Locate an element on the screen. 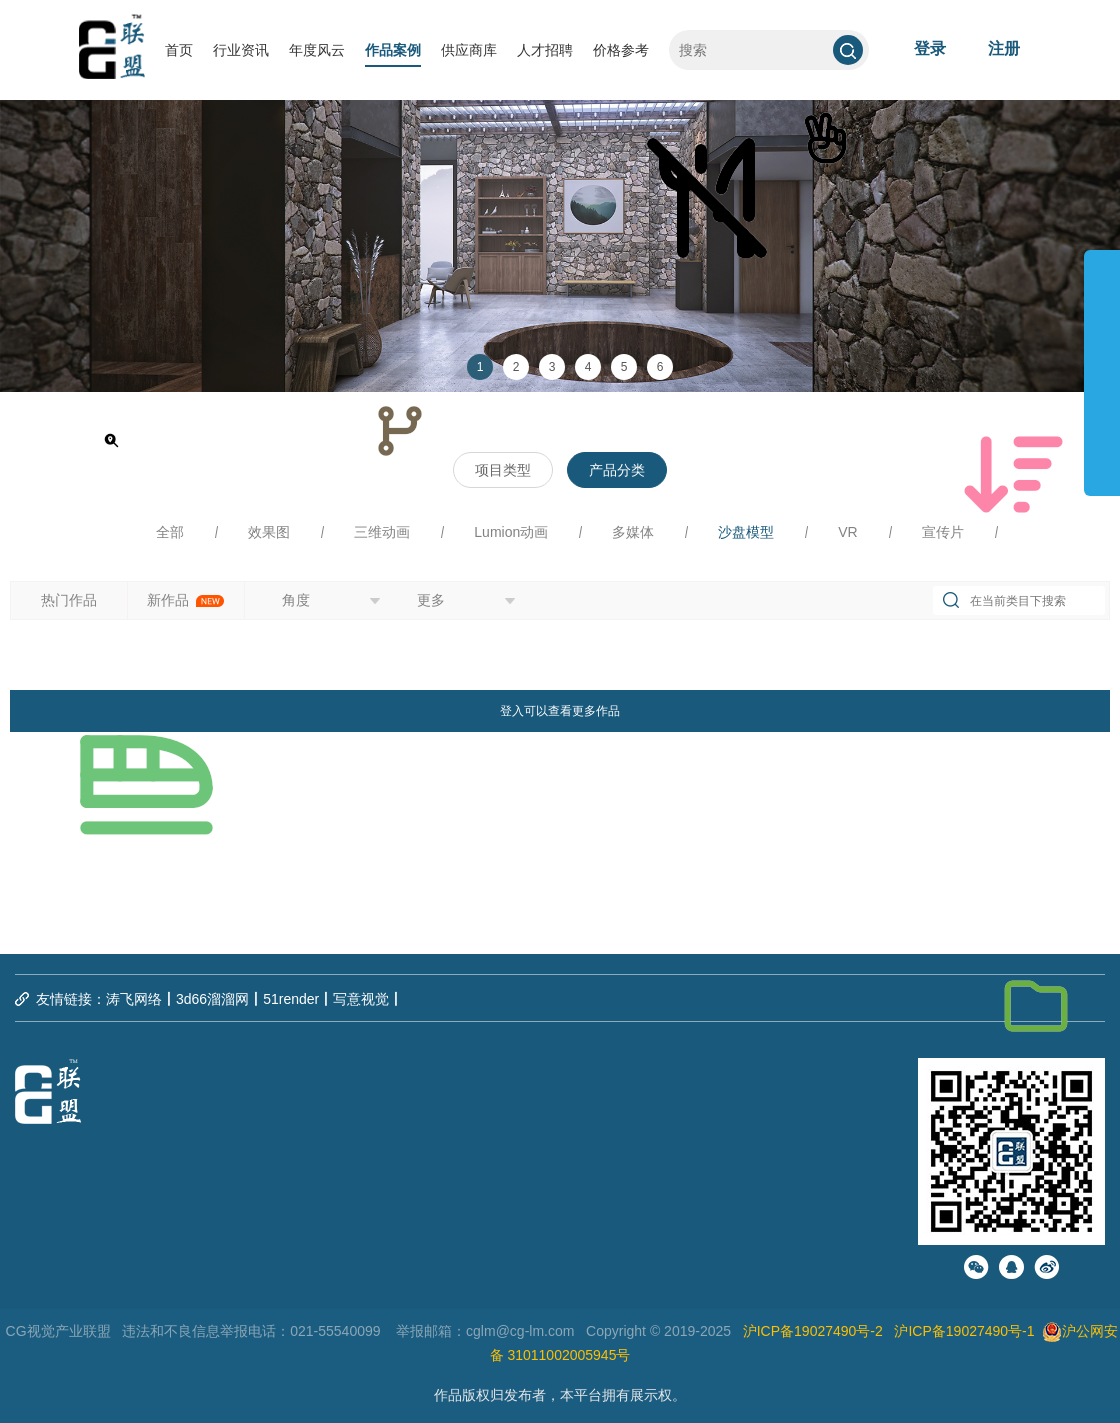 This screenshot has width=1120, height=1423. open folder to view files is located at coordinates (1036, 1008).